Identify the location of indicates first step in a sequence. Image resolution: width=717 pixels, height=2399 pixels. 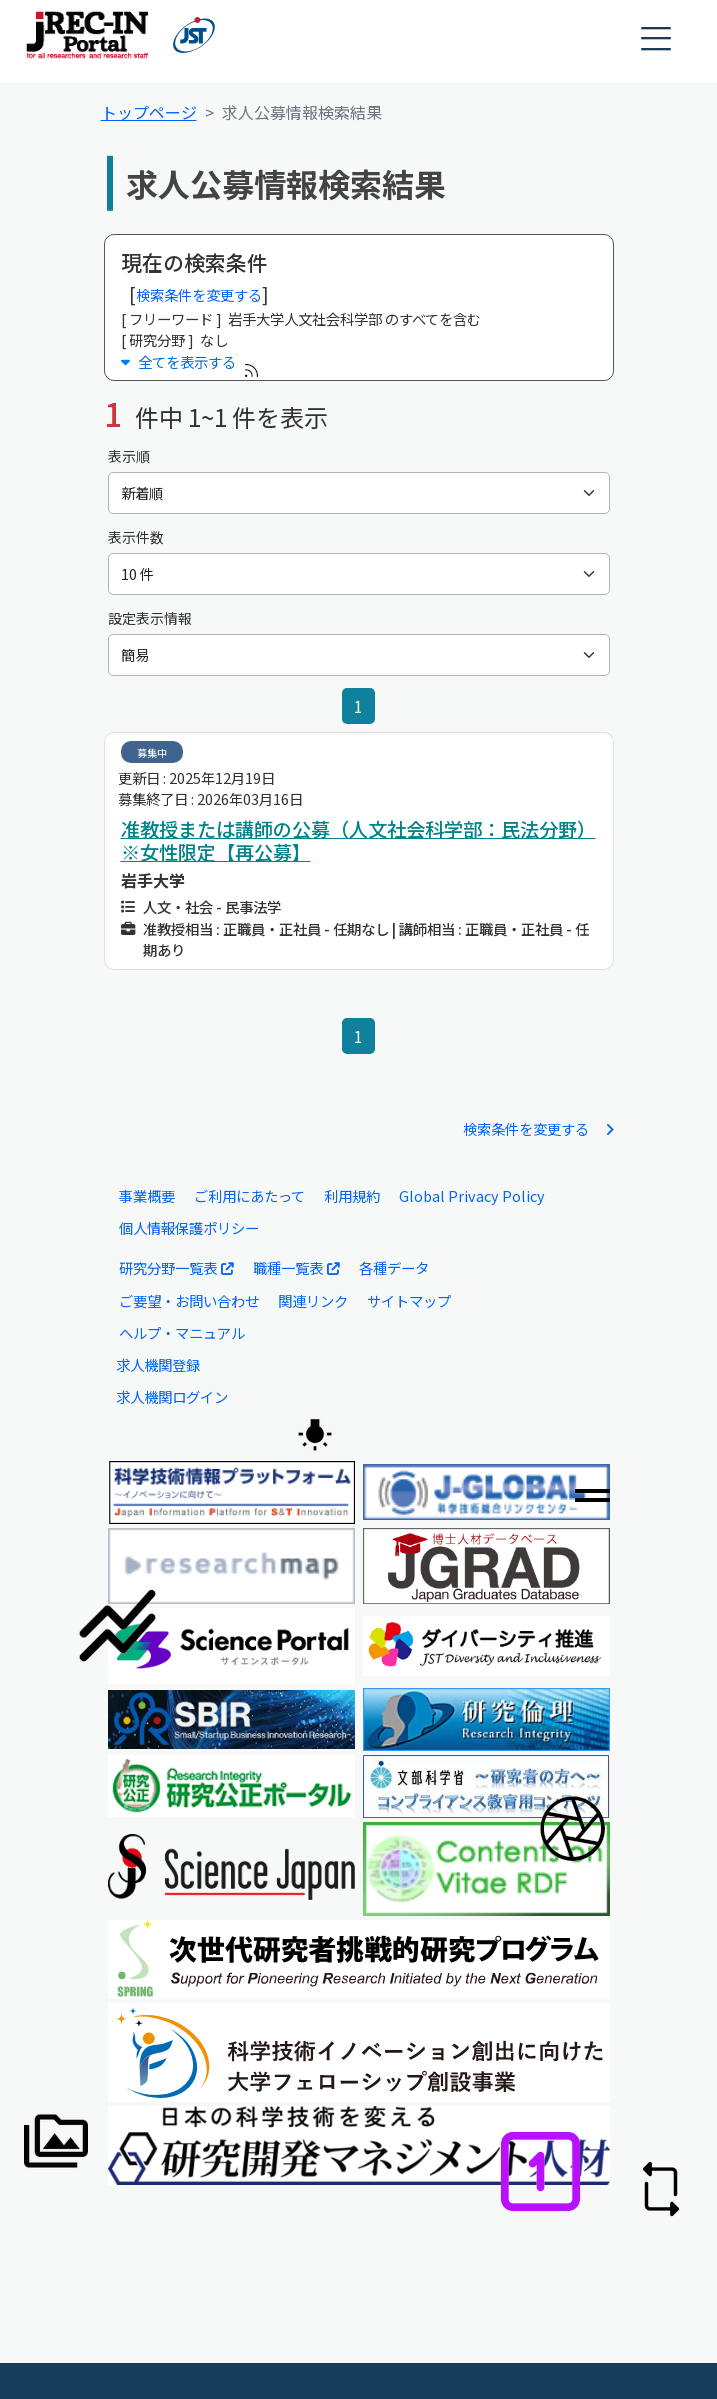
(540, 2171).